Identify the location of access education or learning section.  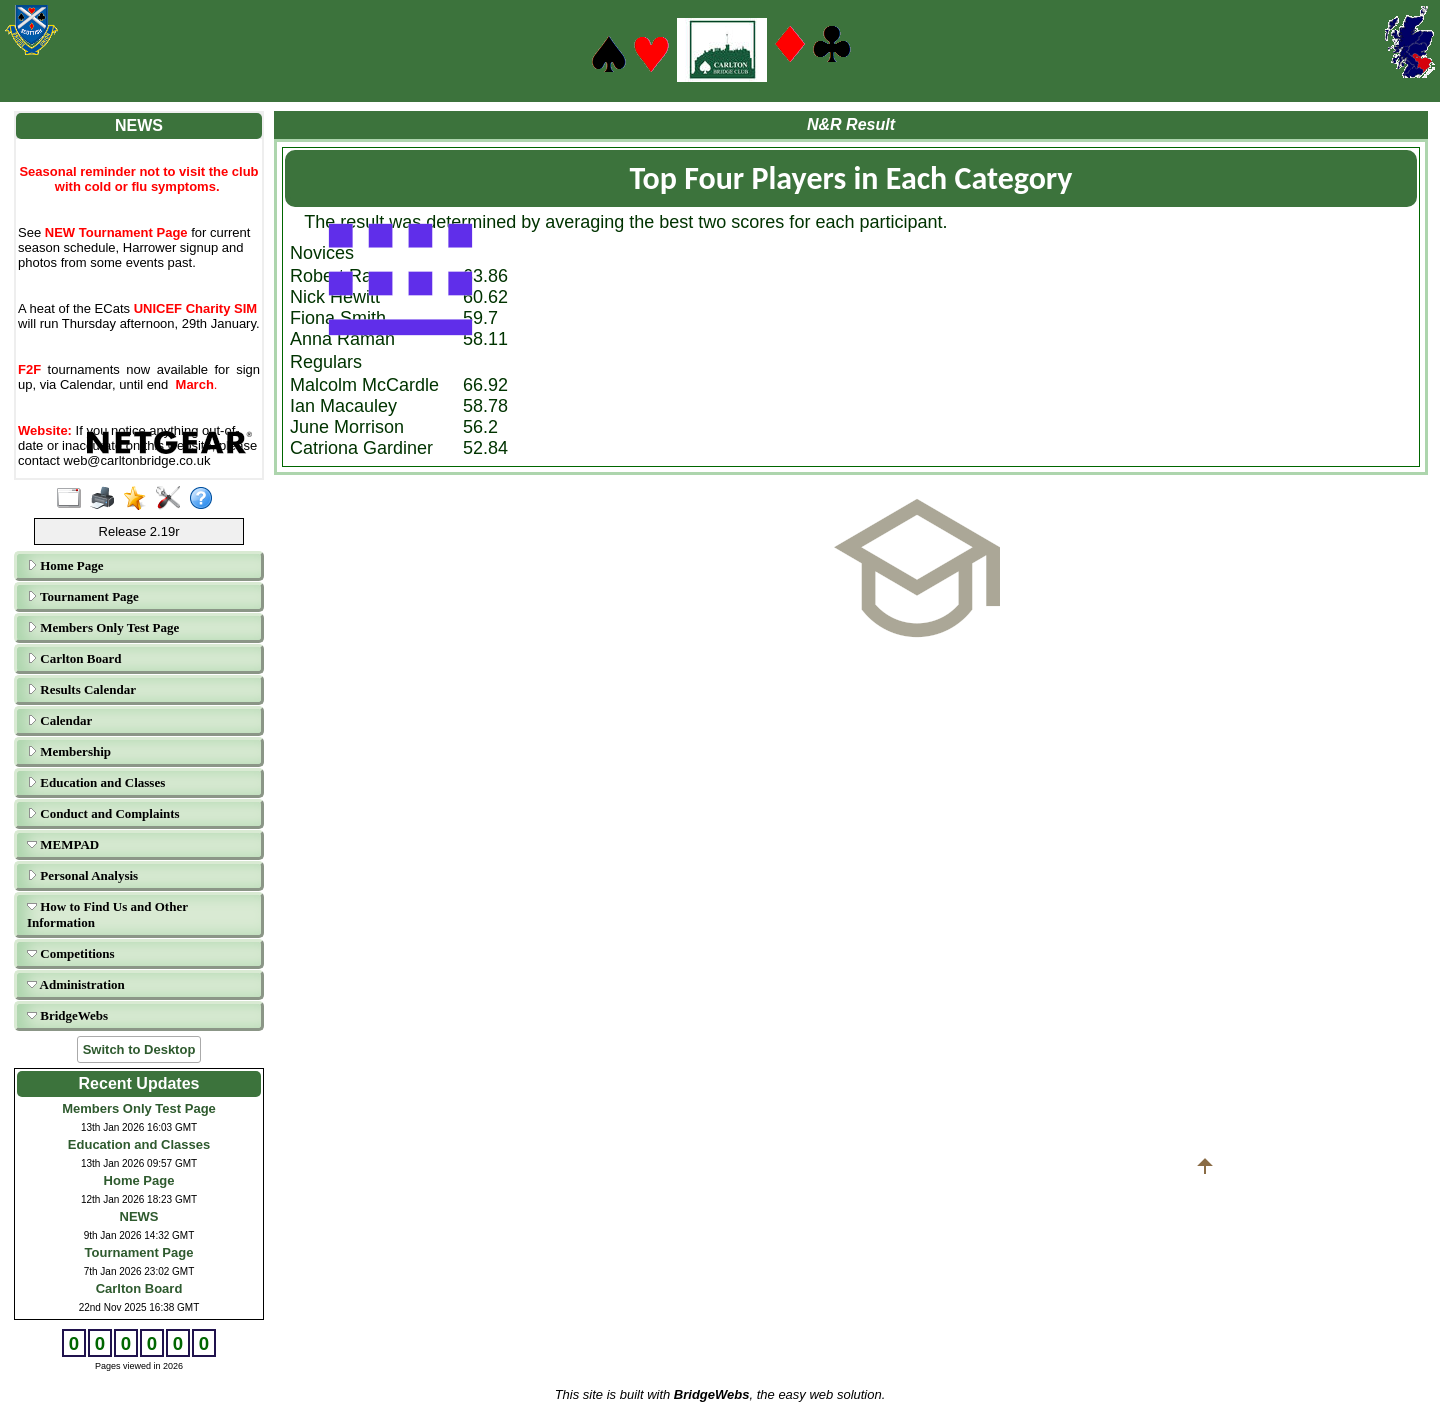
(917, 568).